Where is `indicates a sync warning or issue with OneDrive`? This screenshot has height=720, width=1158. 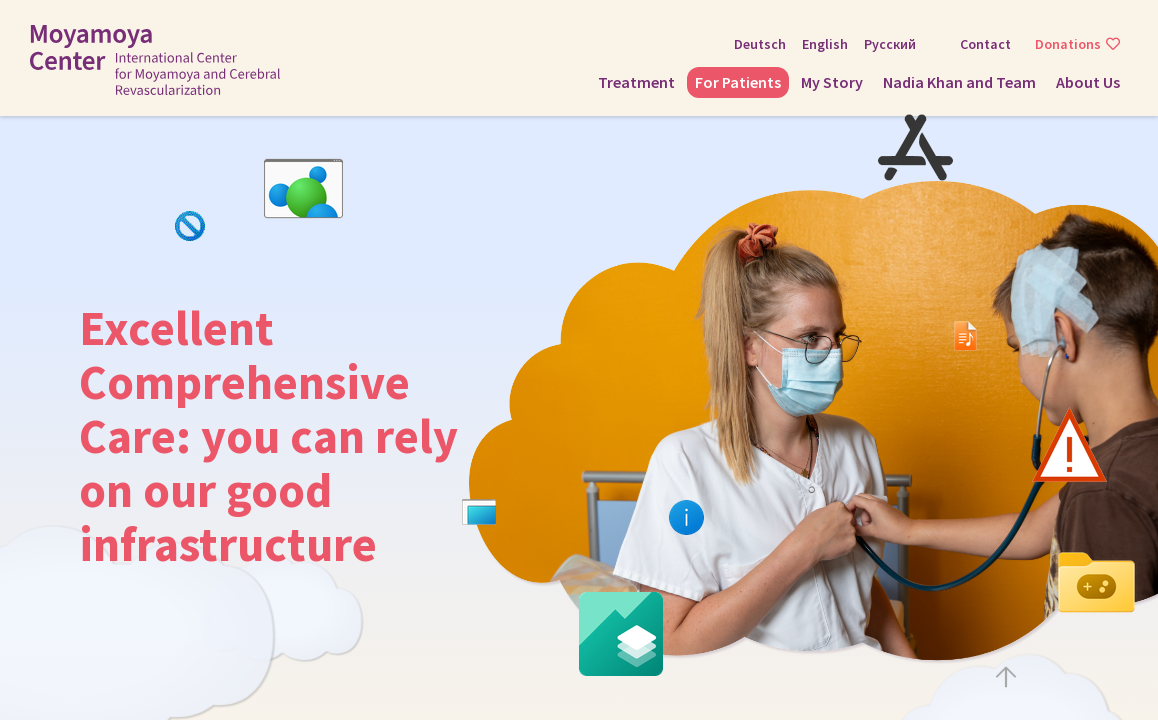
indicates a sync warning or issue with OneDrive is located at coordinates (1069, 444).